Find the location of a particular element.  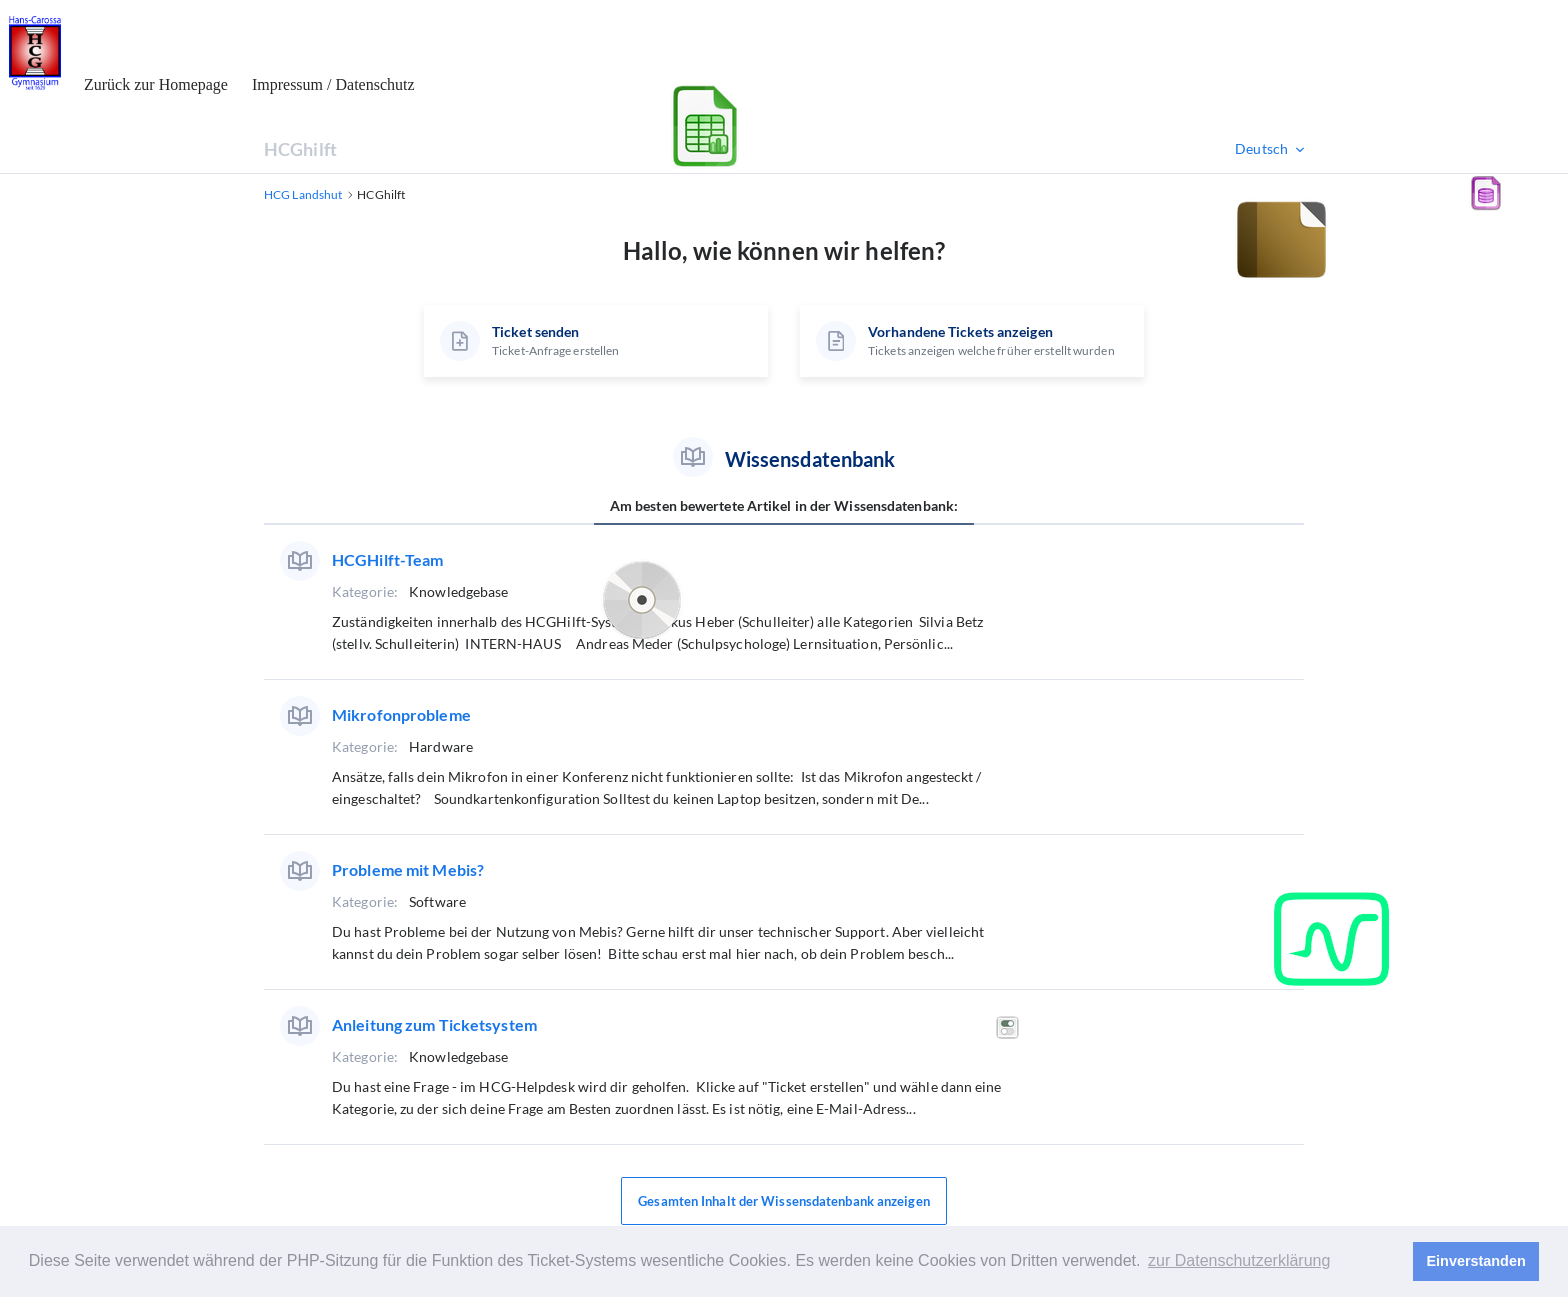

indicates a blank CD-R disc ready for burning is located at coordinates (642, 600).